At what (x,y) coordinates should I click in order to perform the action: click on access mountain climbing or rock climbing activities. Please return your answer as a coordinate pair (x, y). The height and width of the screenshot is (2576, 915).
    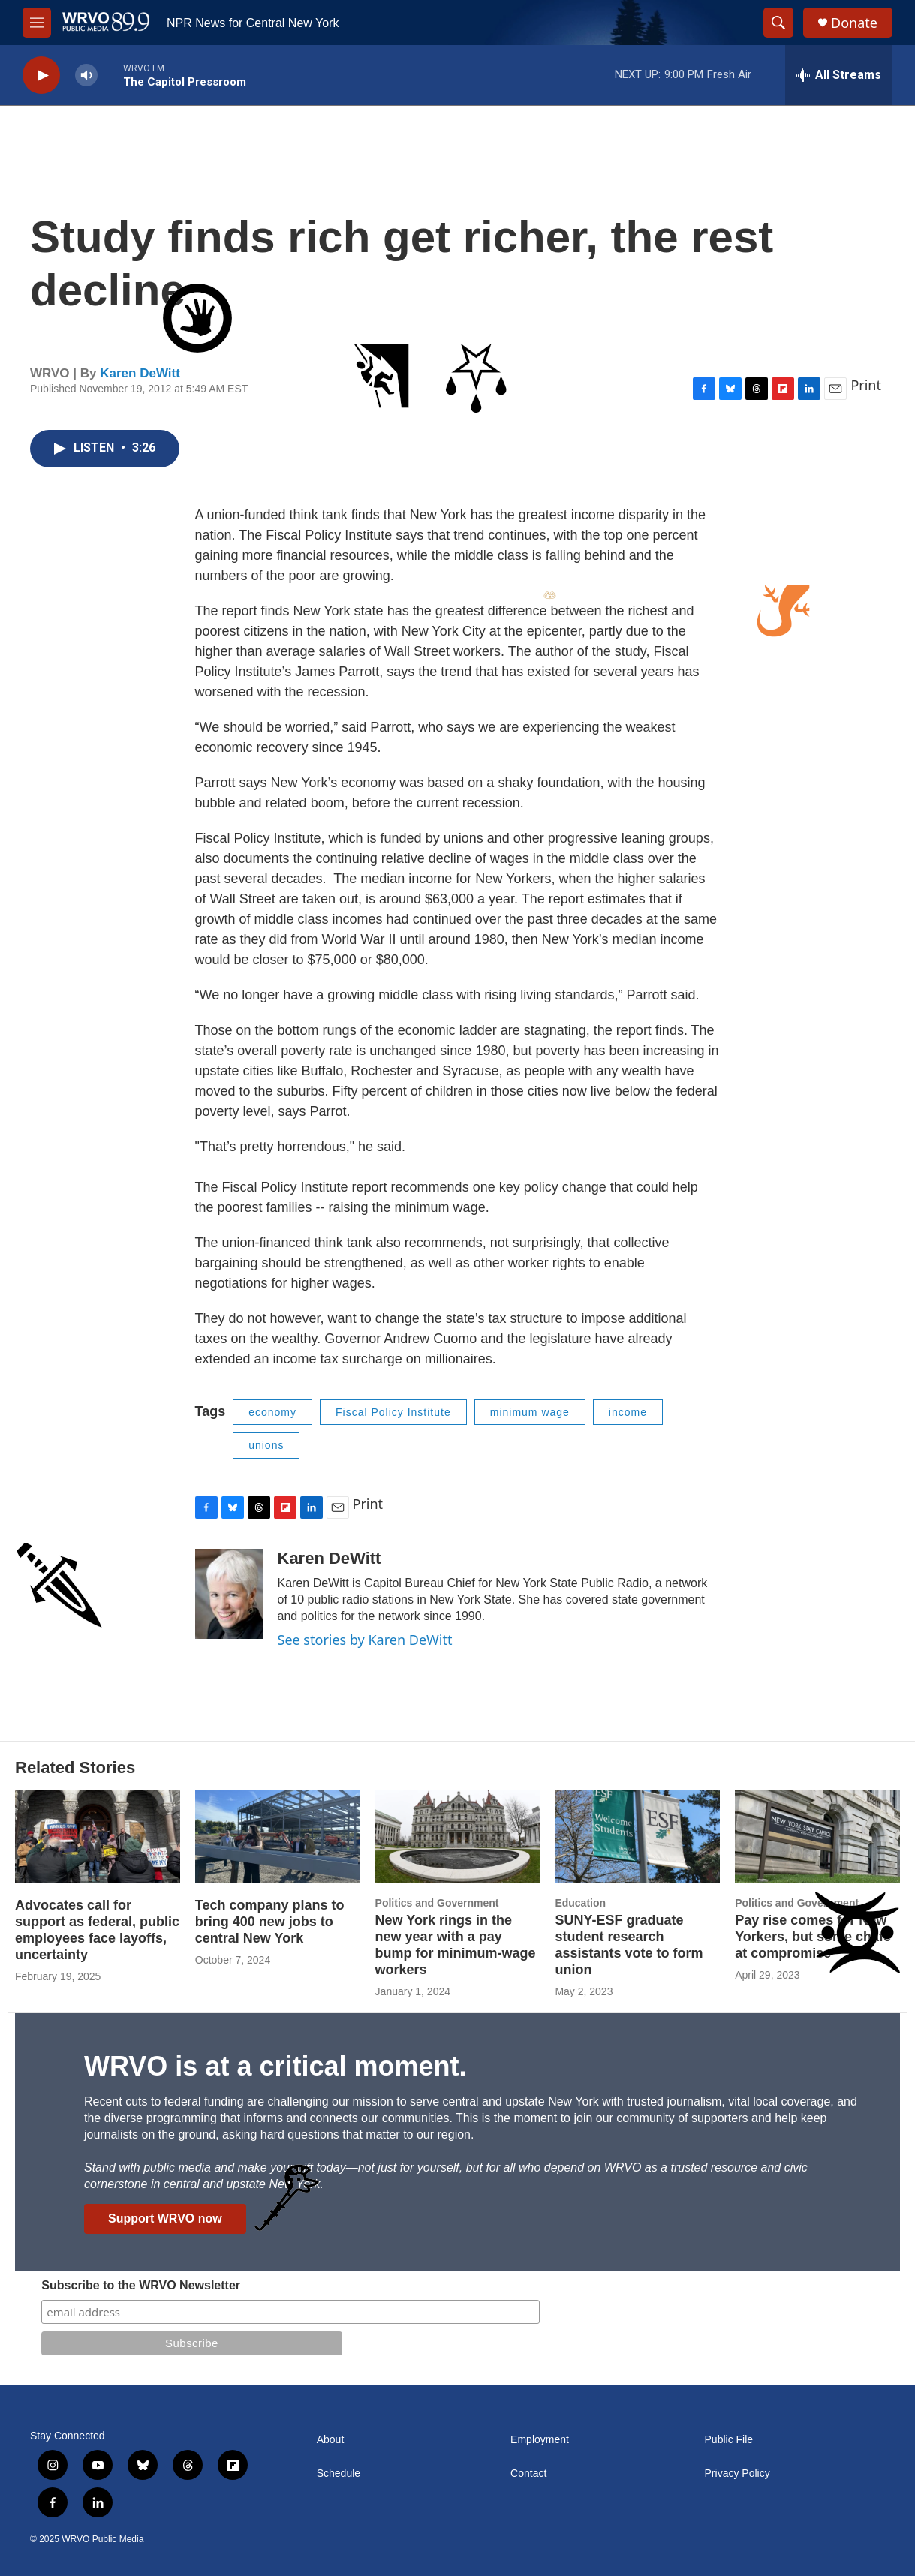
    Looking at the image, I should click on (377, 376).